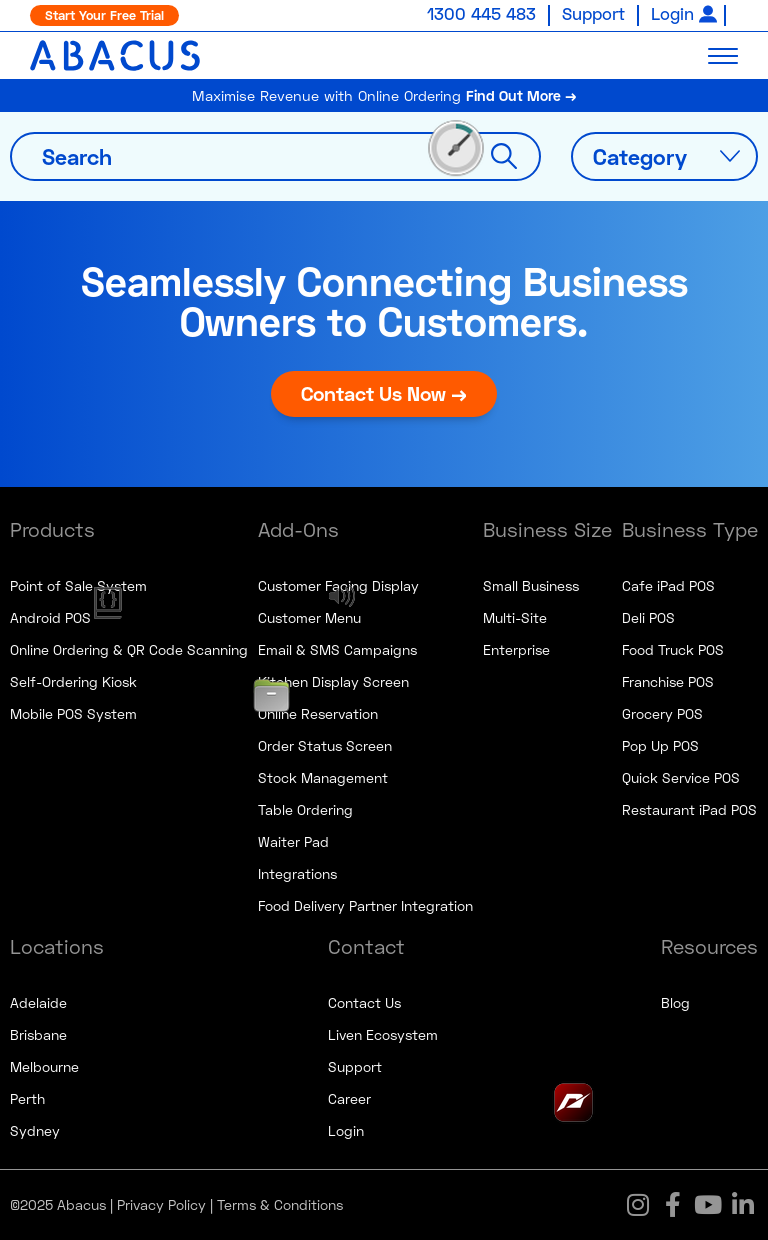 This screenshot has height=1240, width=768. Describe the element at coordinates (573, 1102) in the screenshot. I see `launch need for speed most wanted 2` at that location.